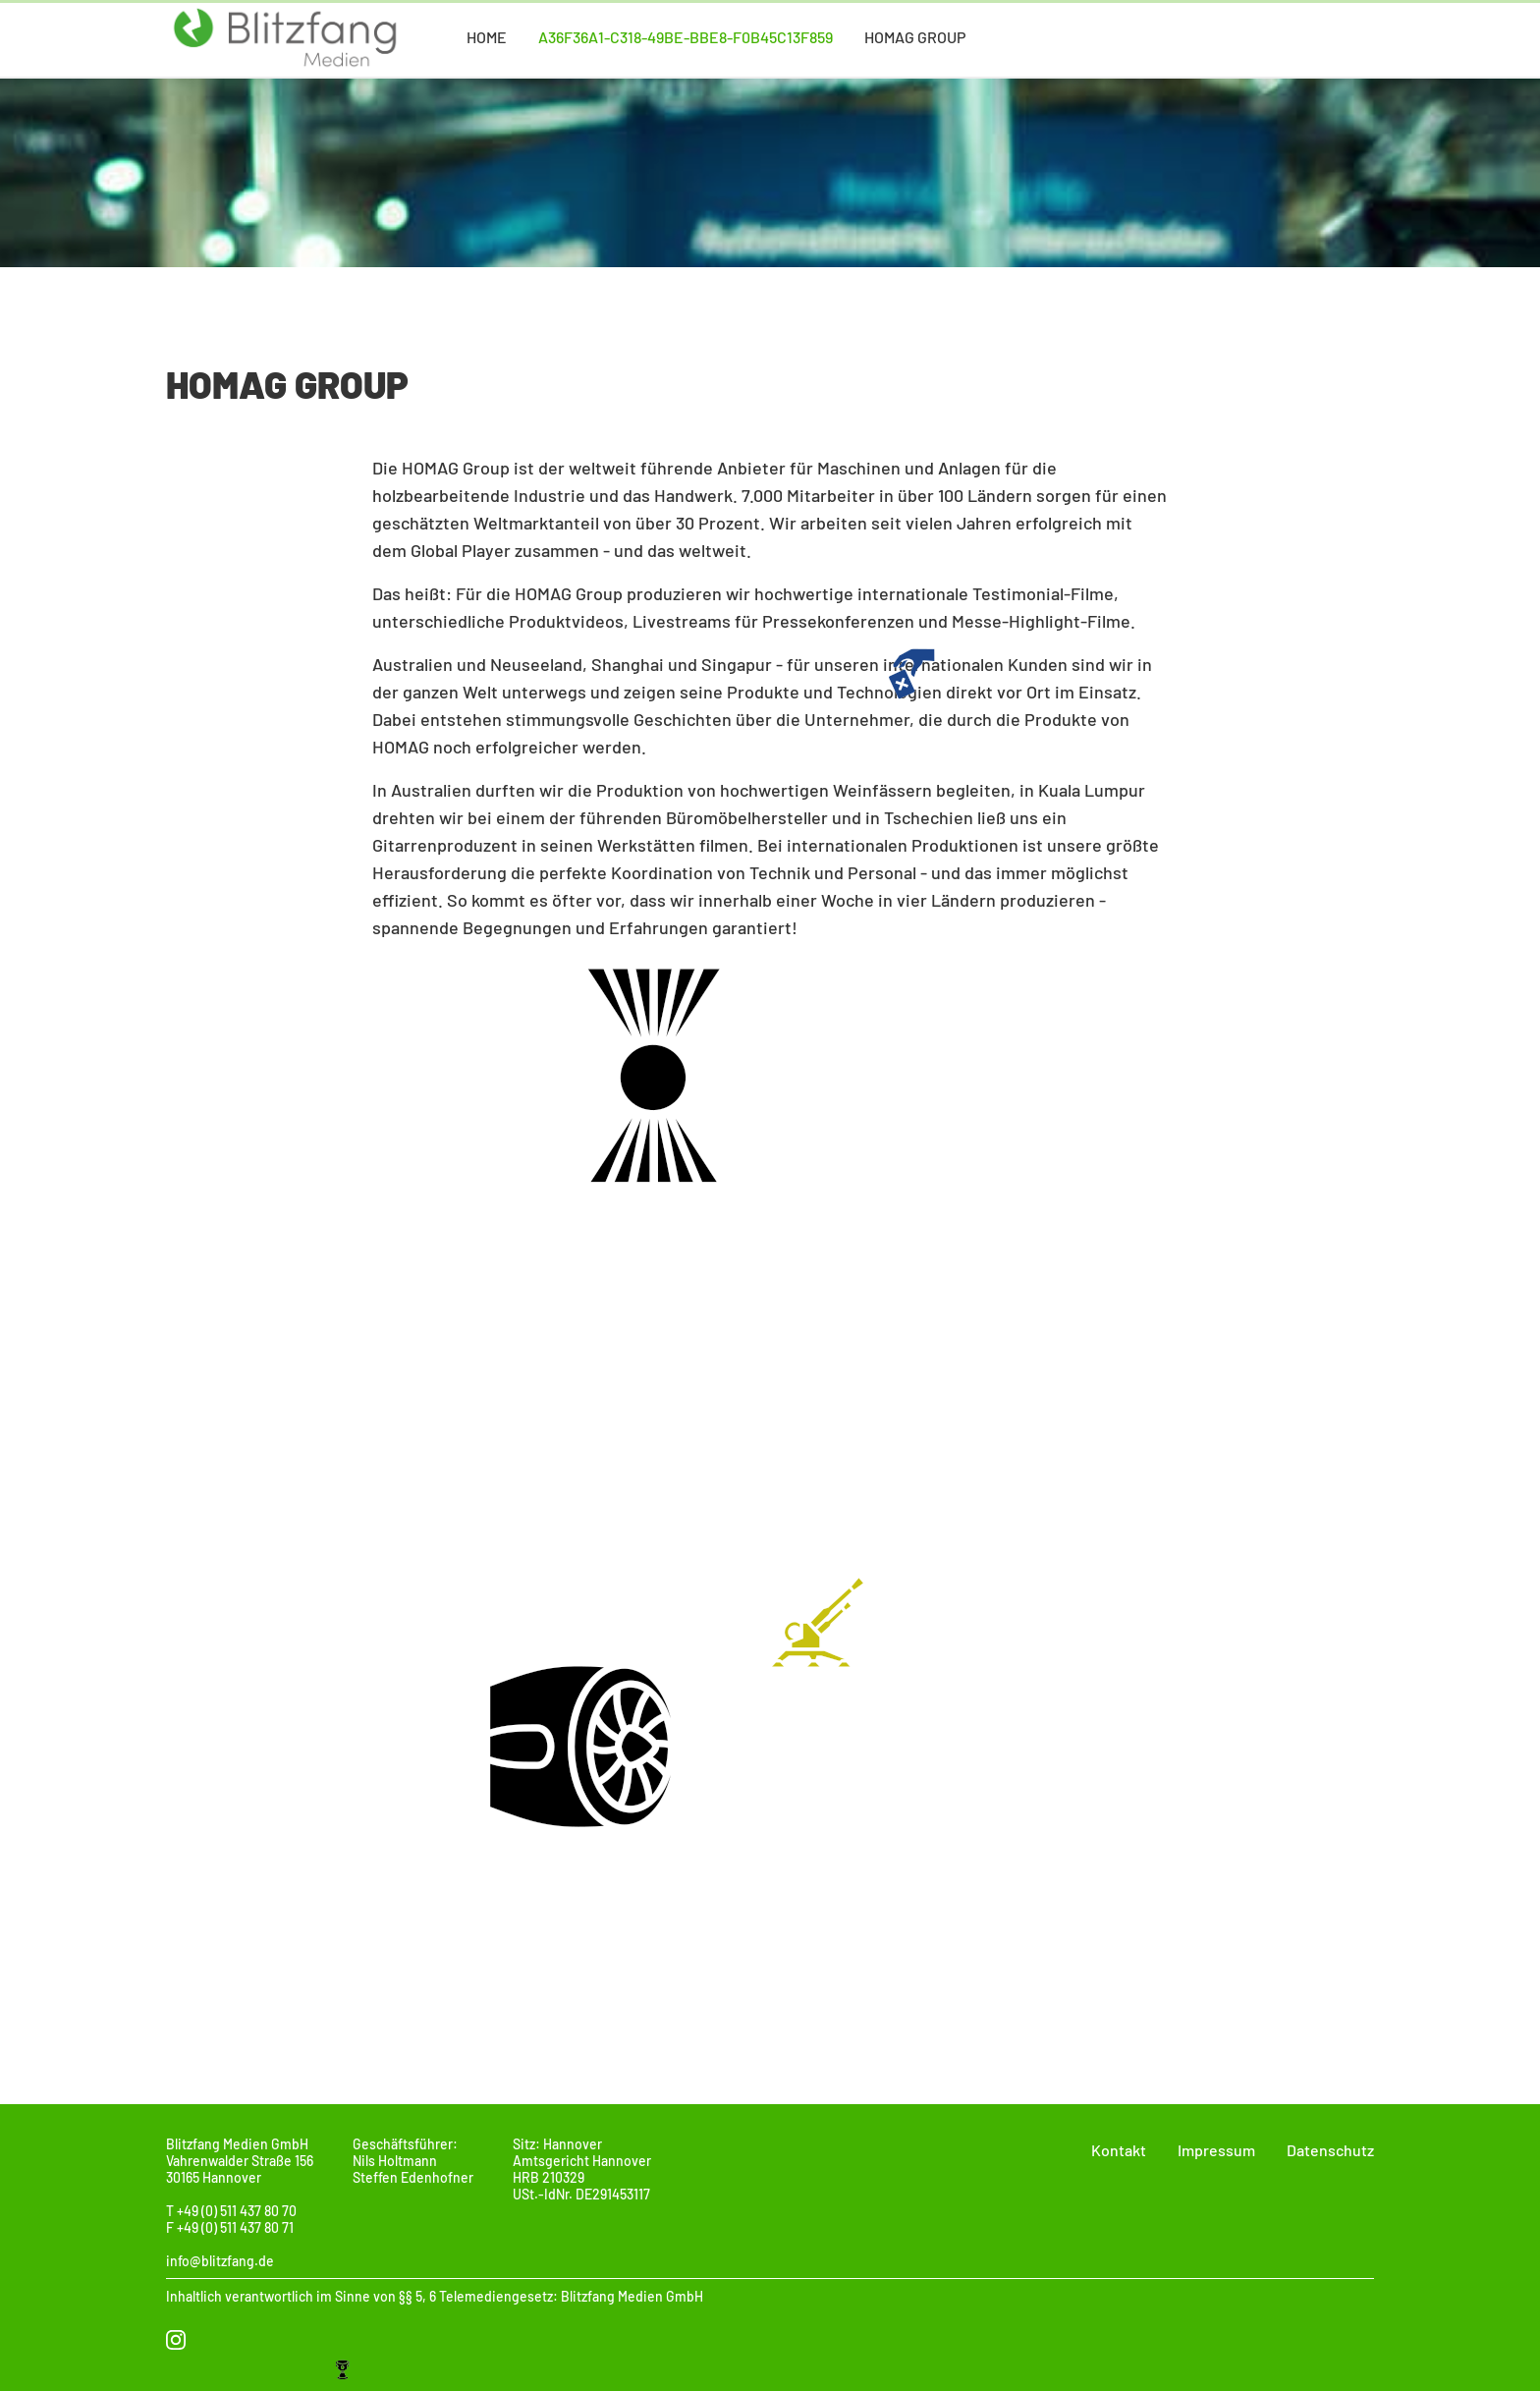  What do you see at coordinates (817, 1622) in the screenshot?
I see `anti-aircraft gun unit or defense structure in a strategy game` at bounding box center [817, 1622].